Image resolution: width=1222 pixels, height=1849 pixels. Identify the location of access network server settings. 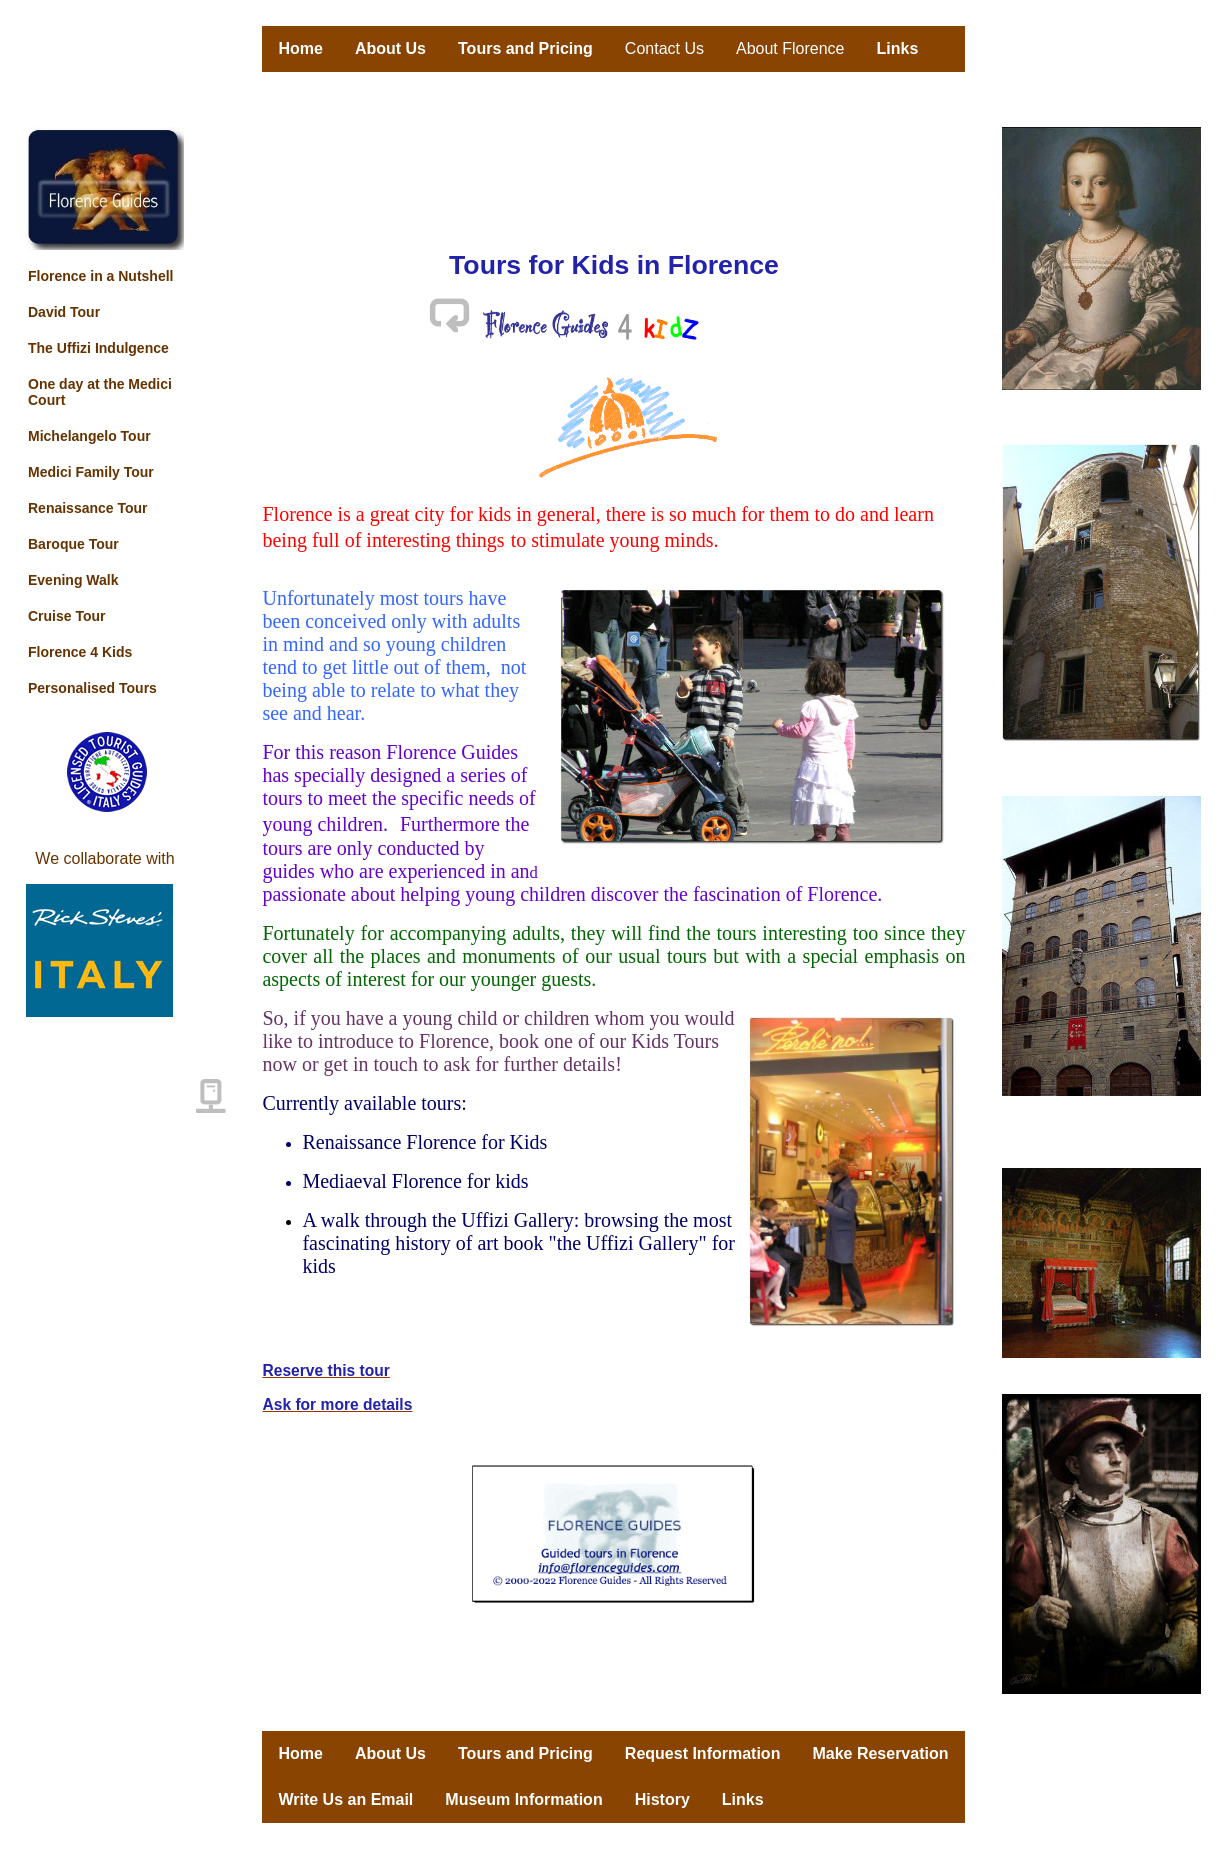
(213, 1096).